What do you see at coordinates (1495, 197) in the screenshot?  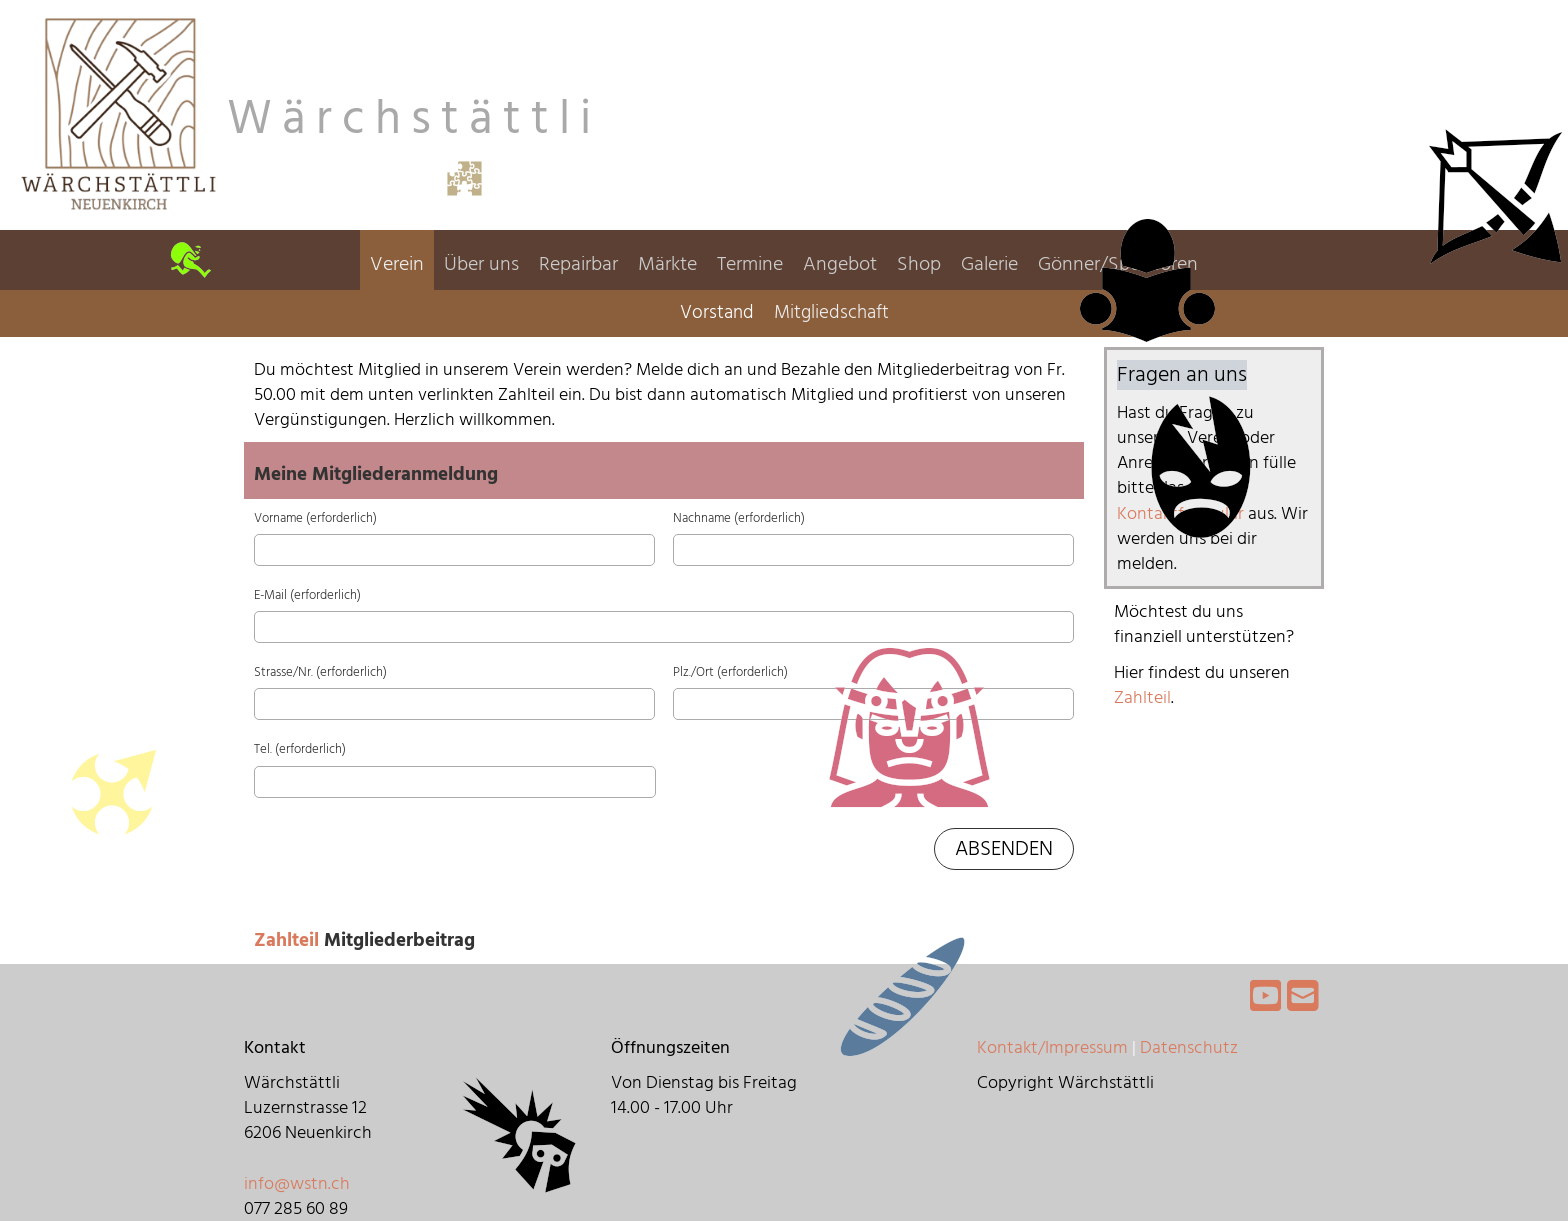 I see `equip ranged weapon` at bounding box center [1495, 197].